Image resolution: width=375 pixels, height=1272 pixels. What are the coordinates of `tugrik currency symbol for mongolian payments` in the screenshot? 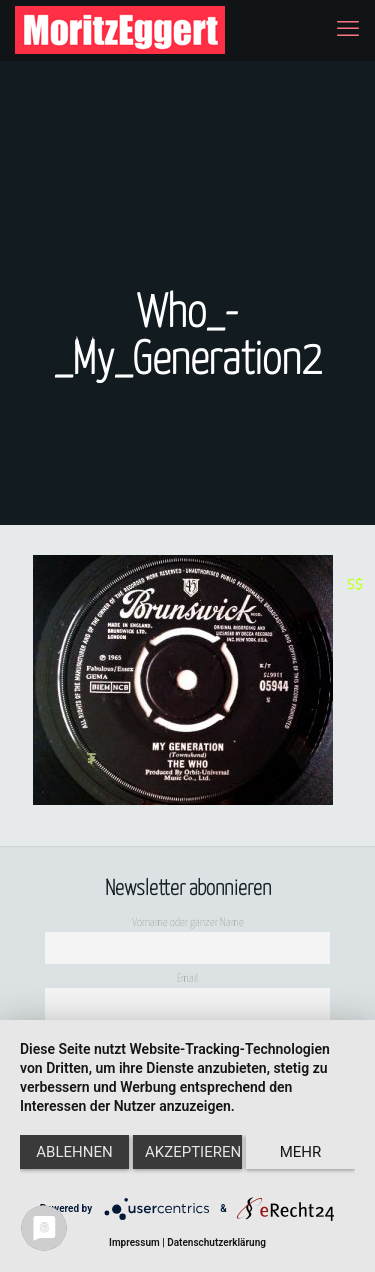 It's located at (91, 758).